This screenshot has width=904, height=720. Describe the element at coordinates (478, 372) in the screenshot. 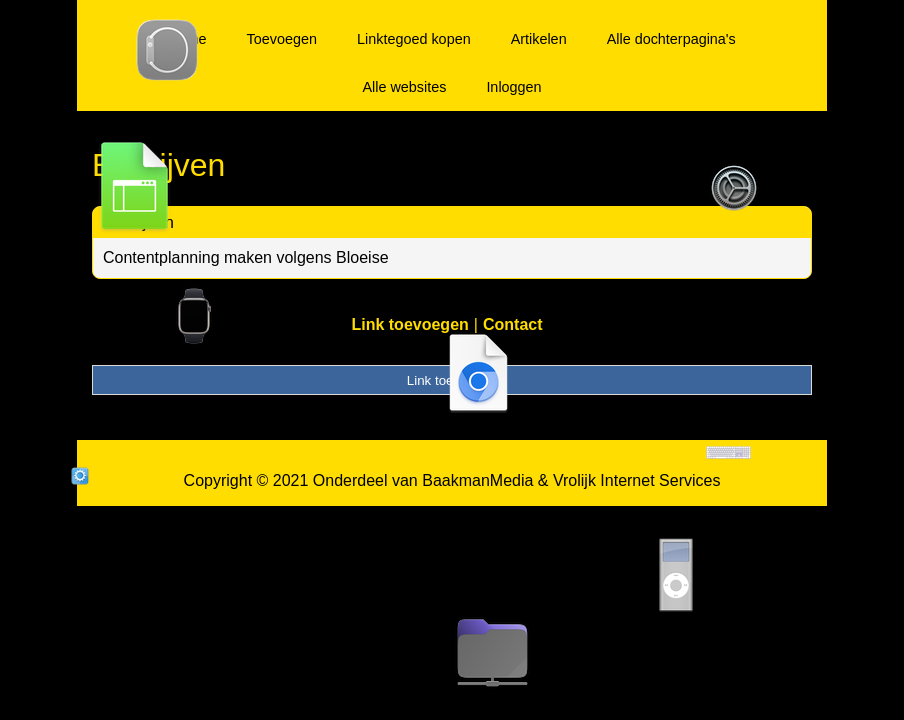

I see `open a document in chromium browser` at that location.